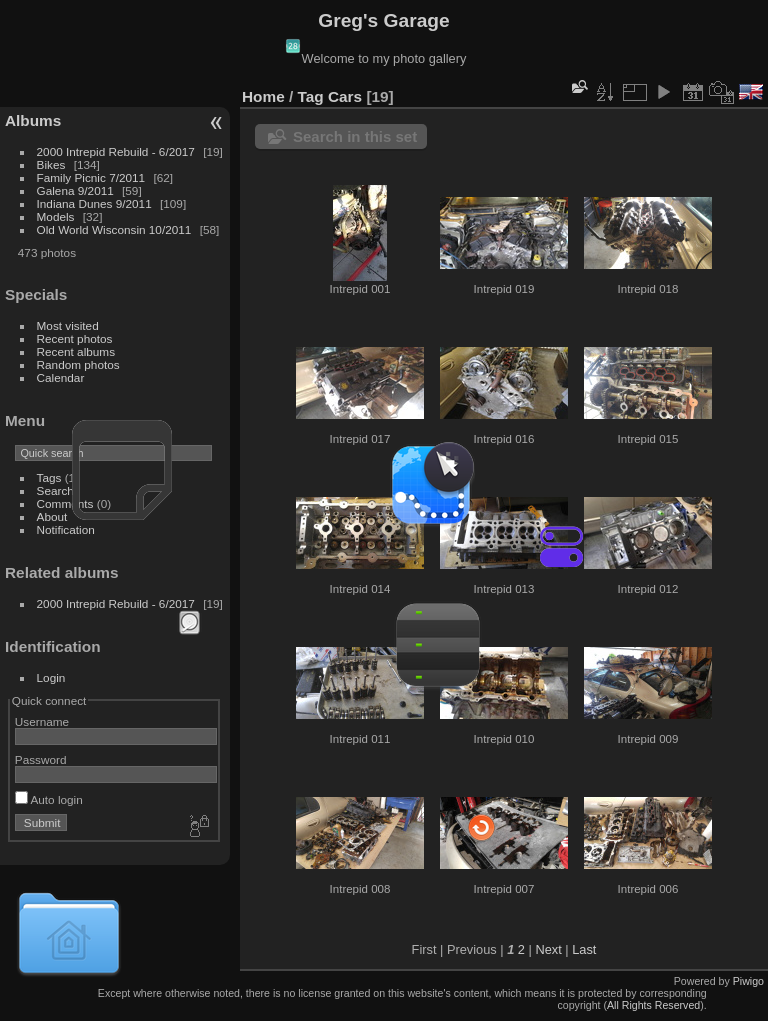 Image resolution: width=768 pixels, height=1021 pixels. I want to click on open HomeKit accessories and settings folder, so click(69, 933).